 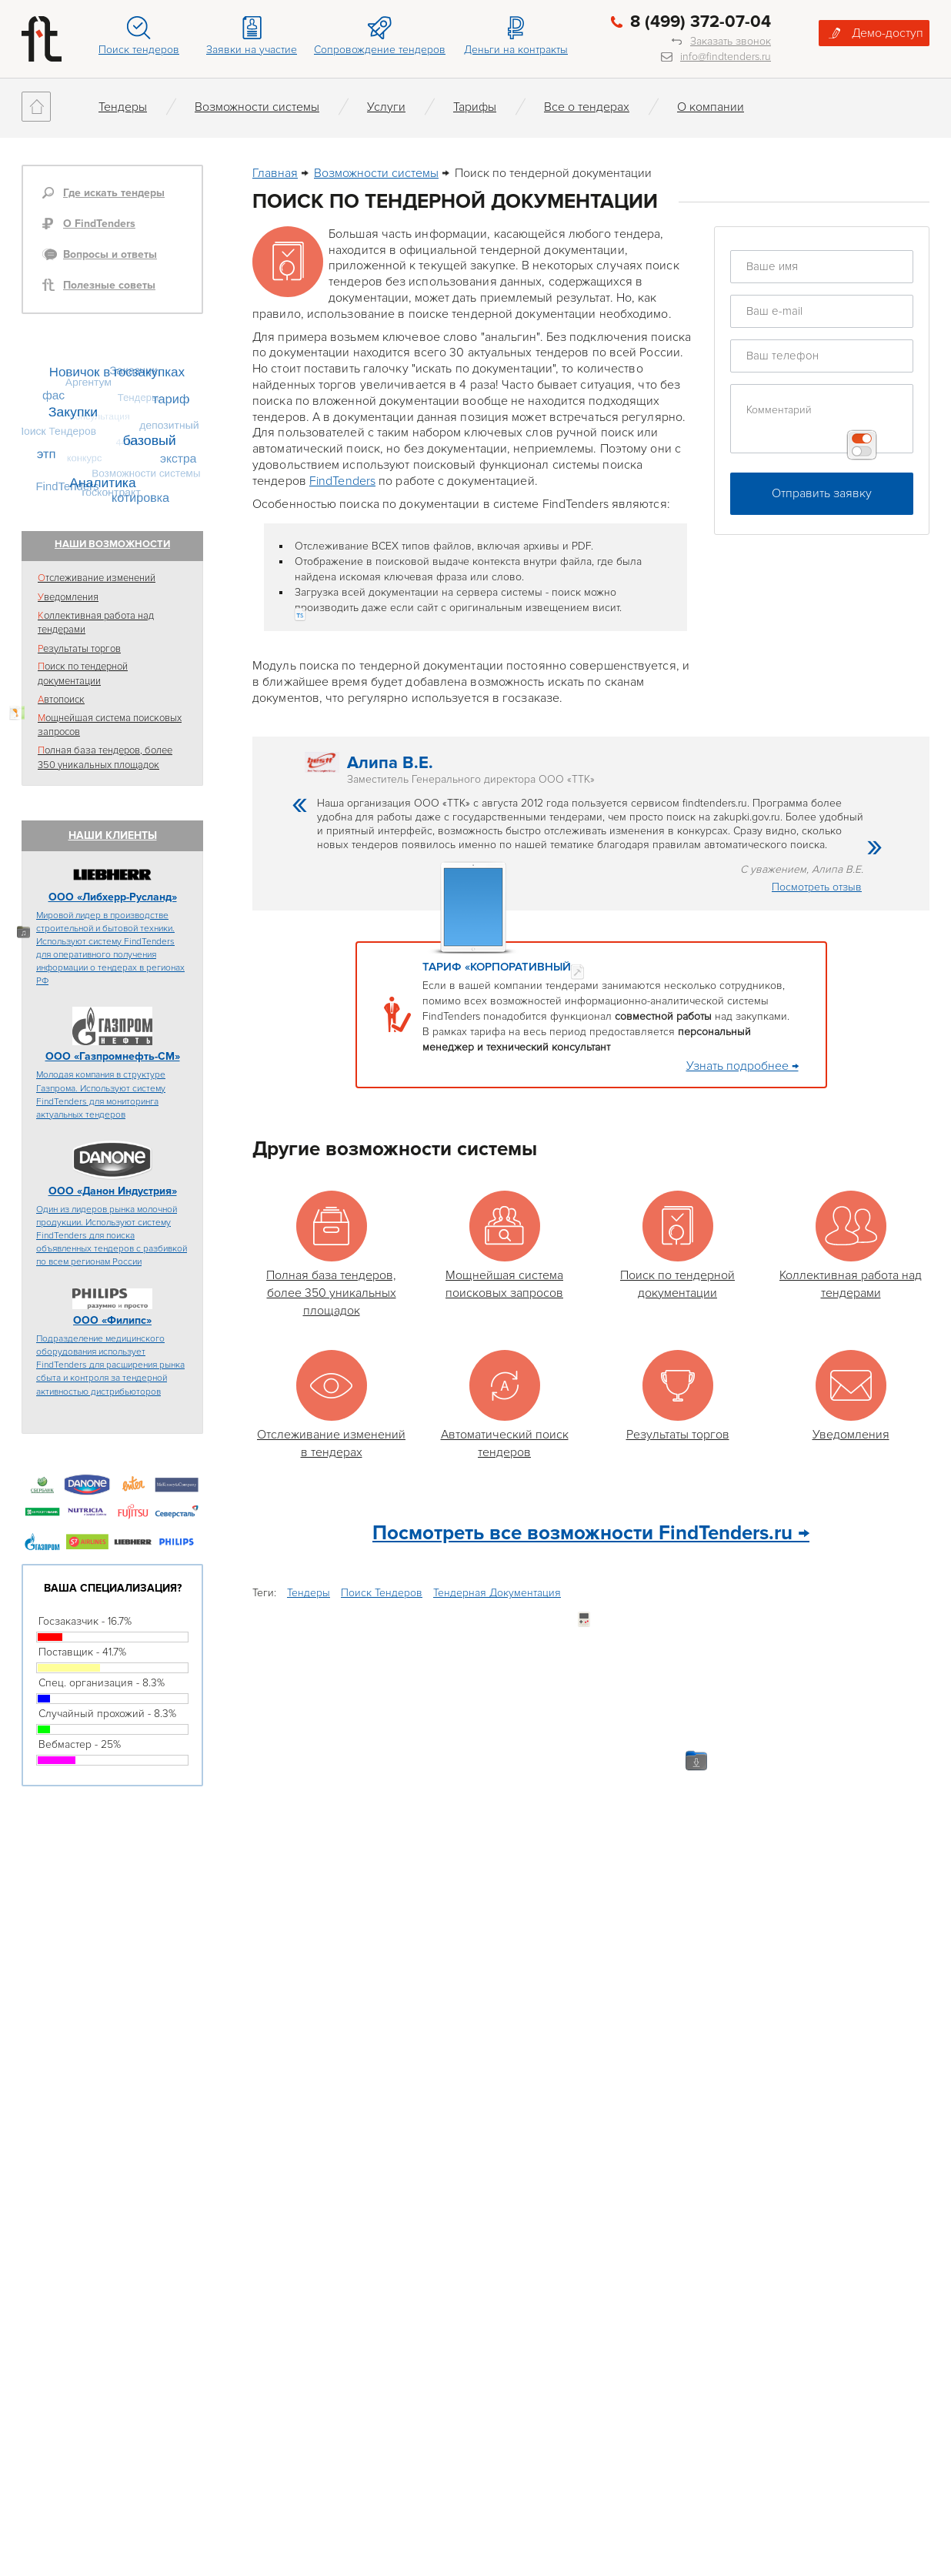 What do you see at coordinates (577, 971) in the screenshot?
I see `a makefile or build configuration file` at bounding box center [577, 971].